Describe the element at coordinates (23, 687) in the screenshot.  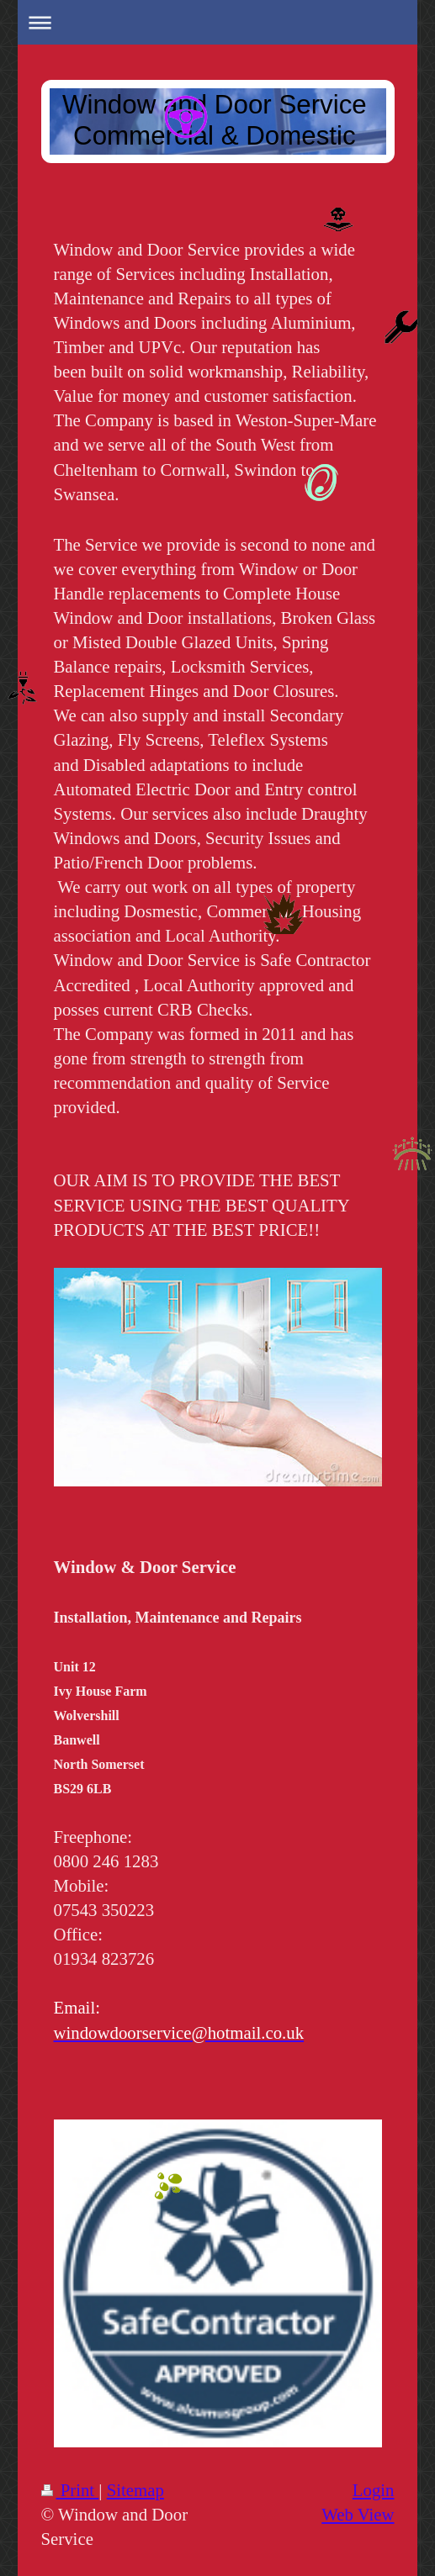
I see `indicates eco-friendly or sustainable energy mode` at that location.